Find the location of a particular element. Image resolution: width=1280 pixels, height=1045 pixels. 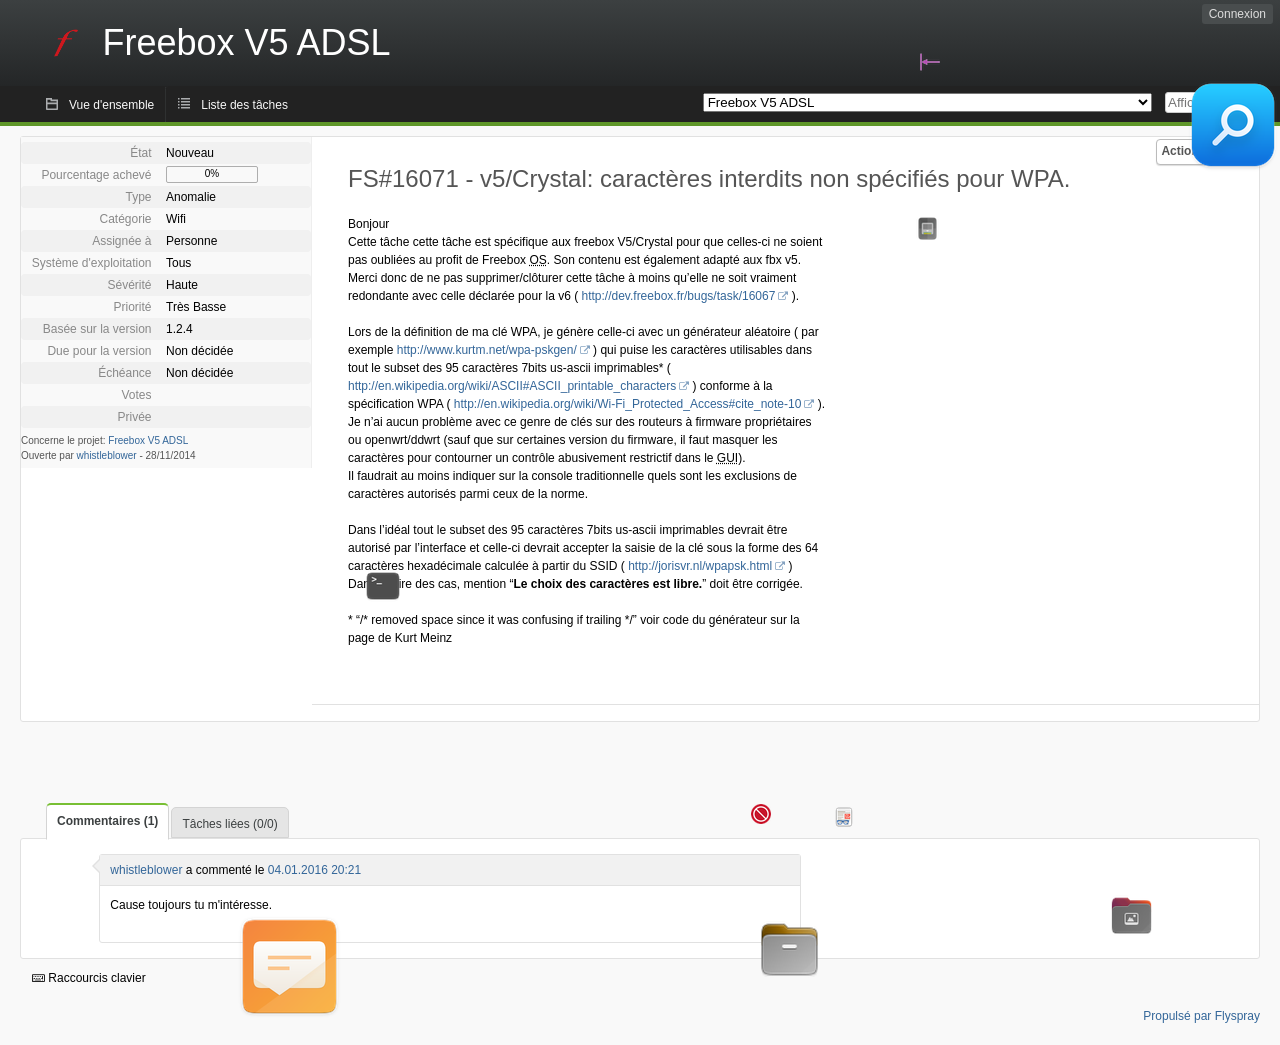

go to the first item in a list or sequence is located at coordinates (930, 62).